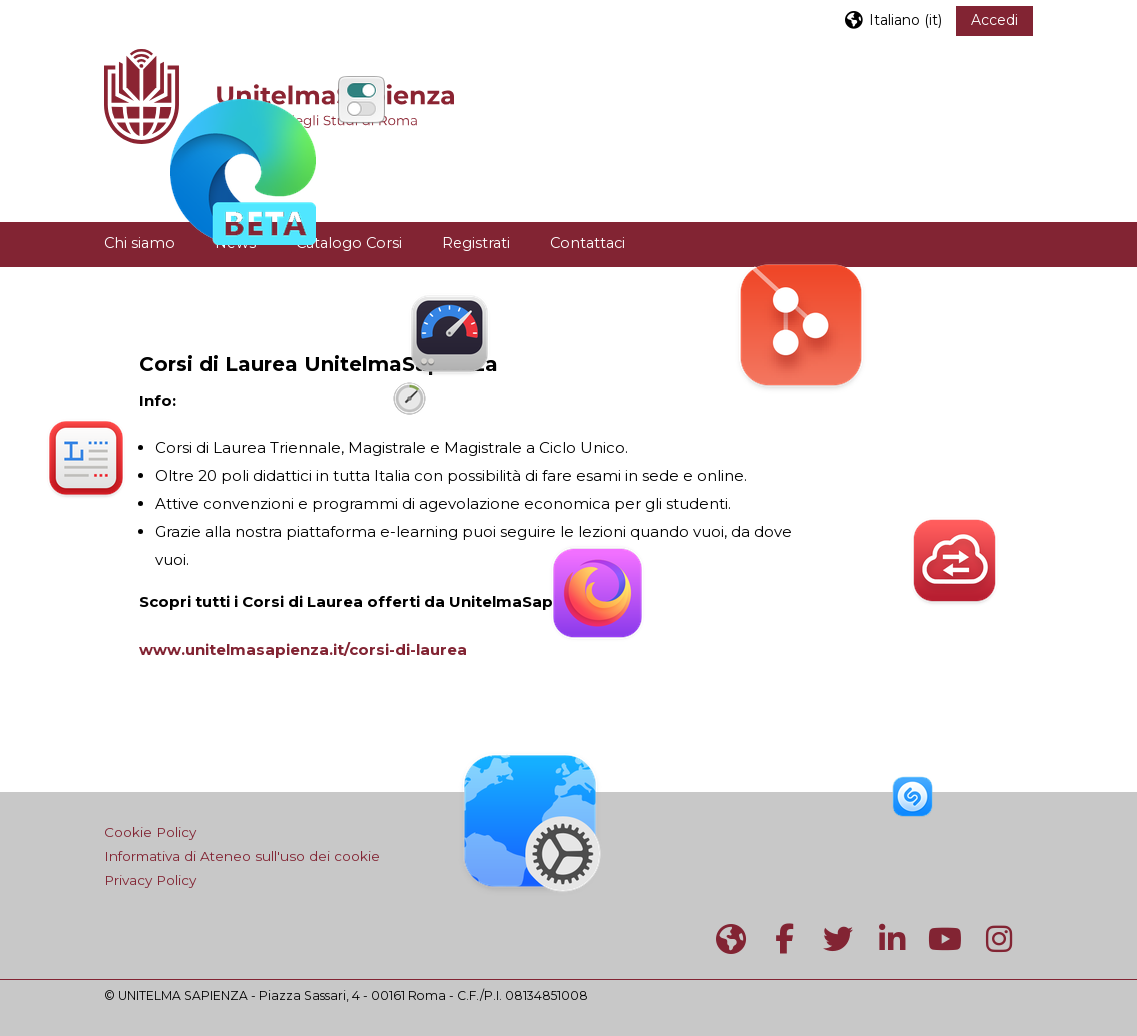 The width and height of the screenshot is (1137, 1036). Describe the element at coordinates (912, 796) in the screenshot. I see `identify a song playing nearby` at that location.